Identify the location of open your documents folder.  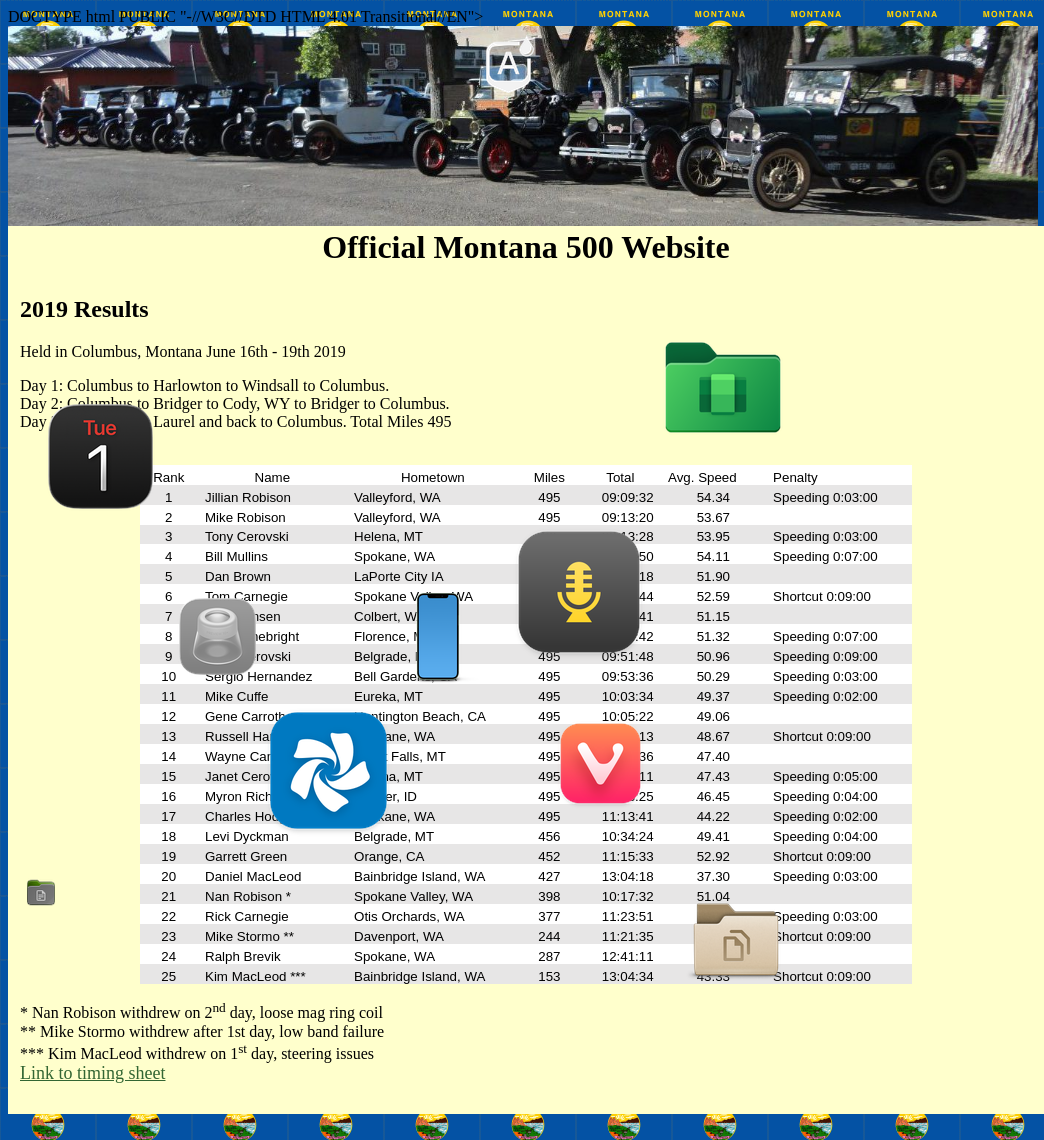
(736, 944).